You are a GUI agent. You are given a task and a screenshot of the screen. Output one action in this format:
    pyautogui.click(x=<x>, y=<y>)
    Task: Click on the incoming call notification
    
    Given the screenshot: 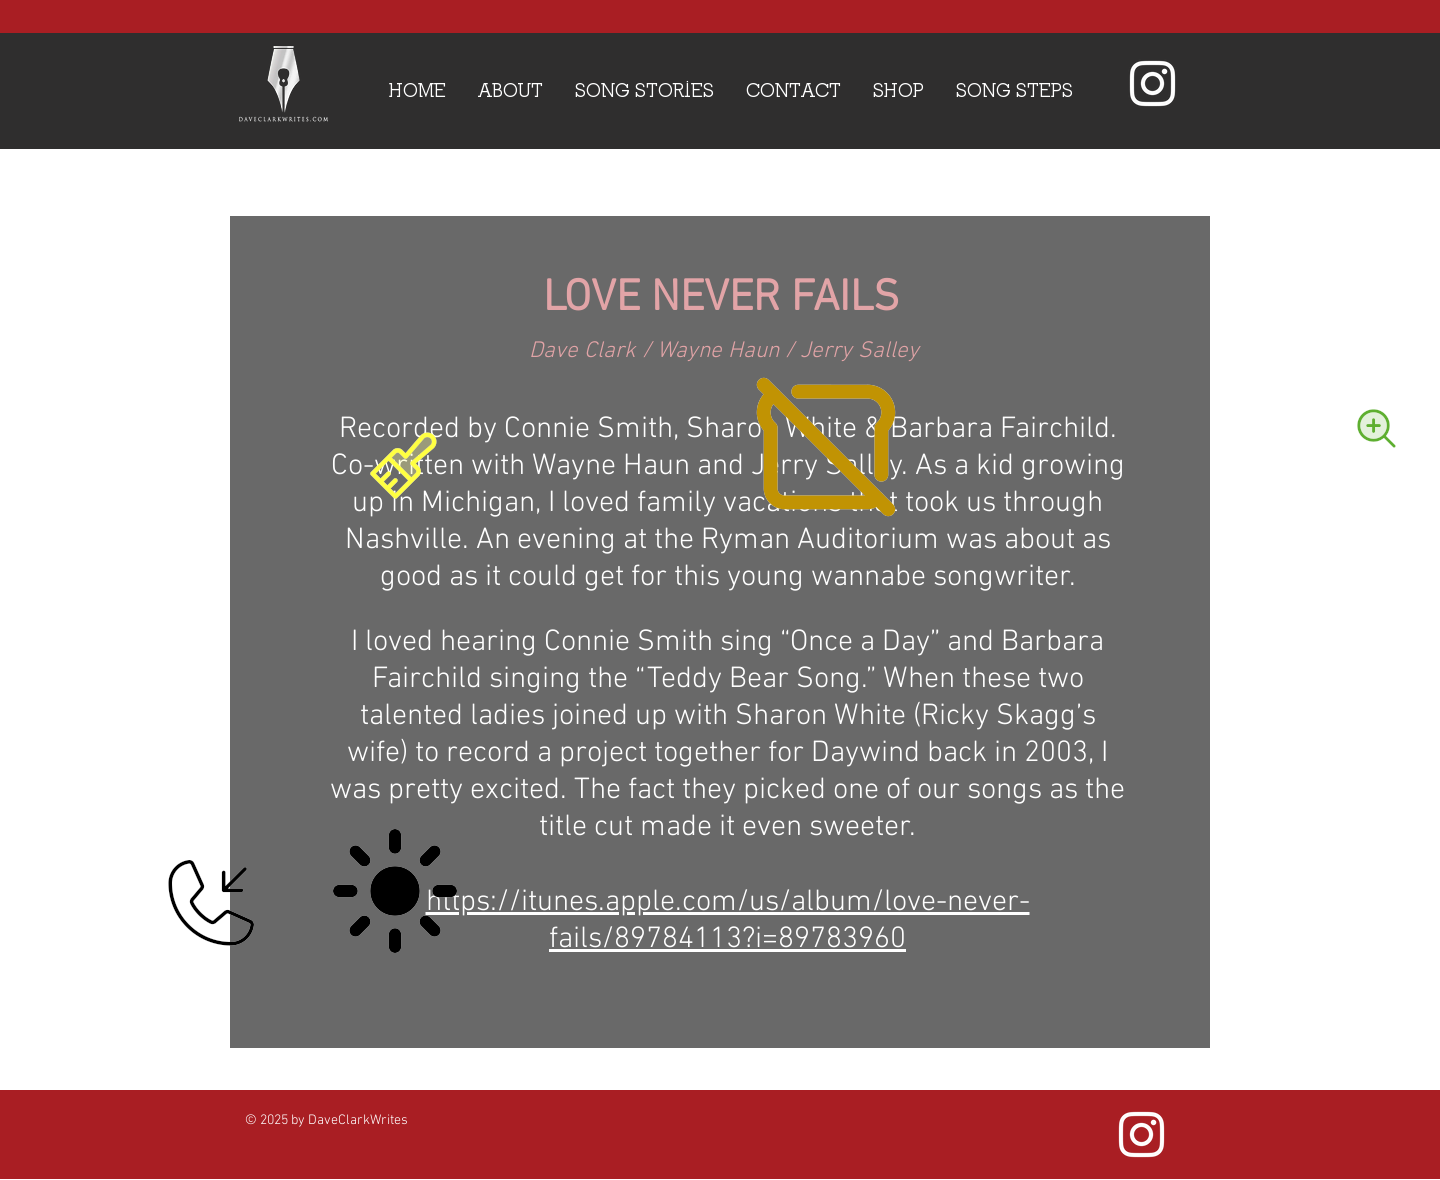 What is the action you would take?
    pyautogui.click(x=213, y=901)
    